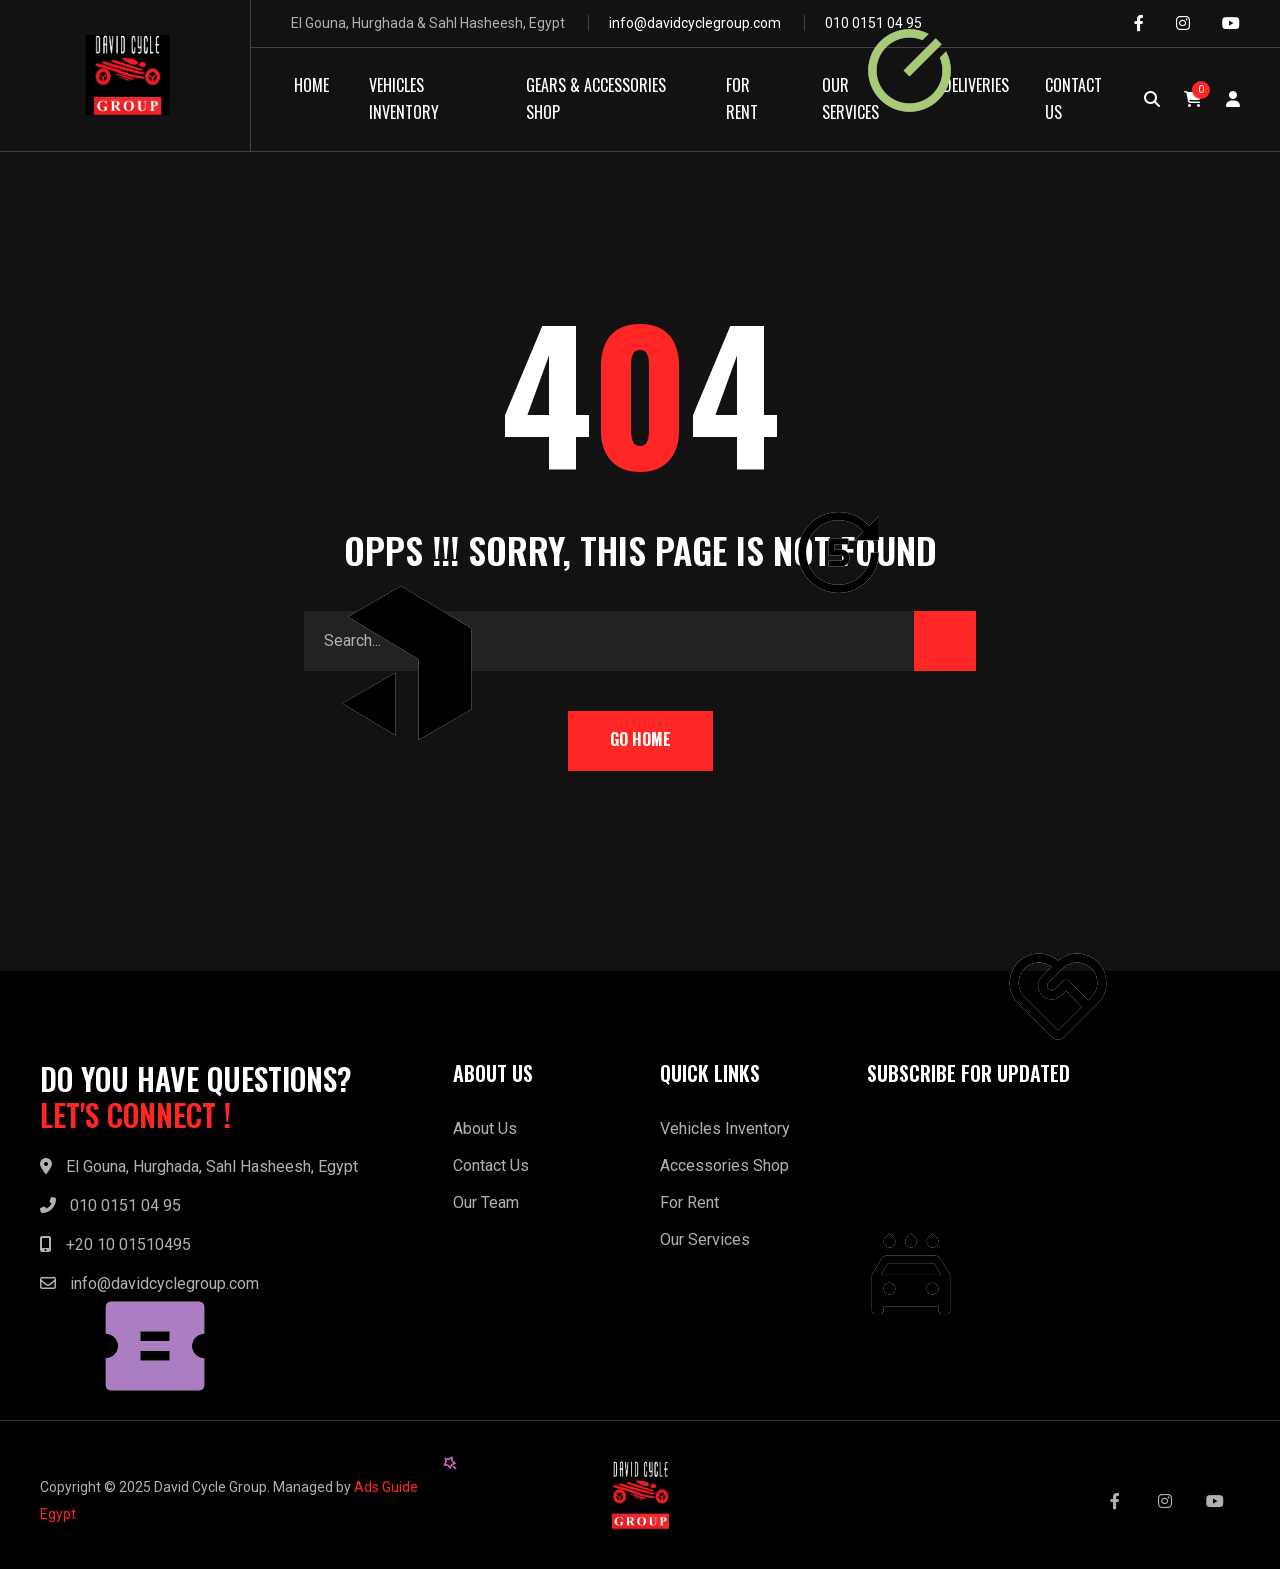 Image resolution: width=1280 pixels, height=1569 pixels. Describe the element at coordinates (155, 1346) in the screenshot. I see `view available coupons or discounts` at that location.